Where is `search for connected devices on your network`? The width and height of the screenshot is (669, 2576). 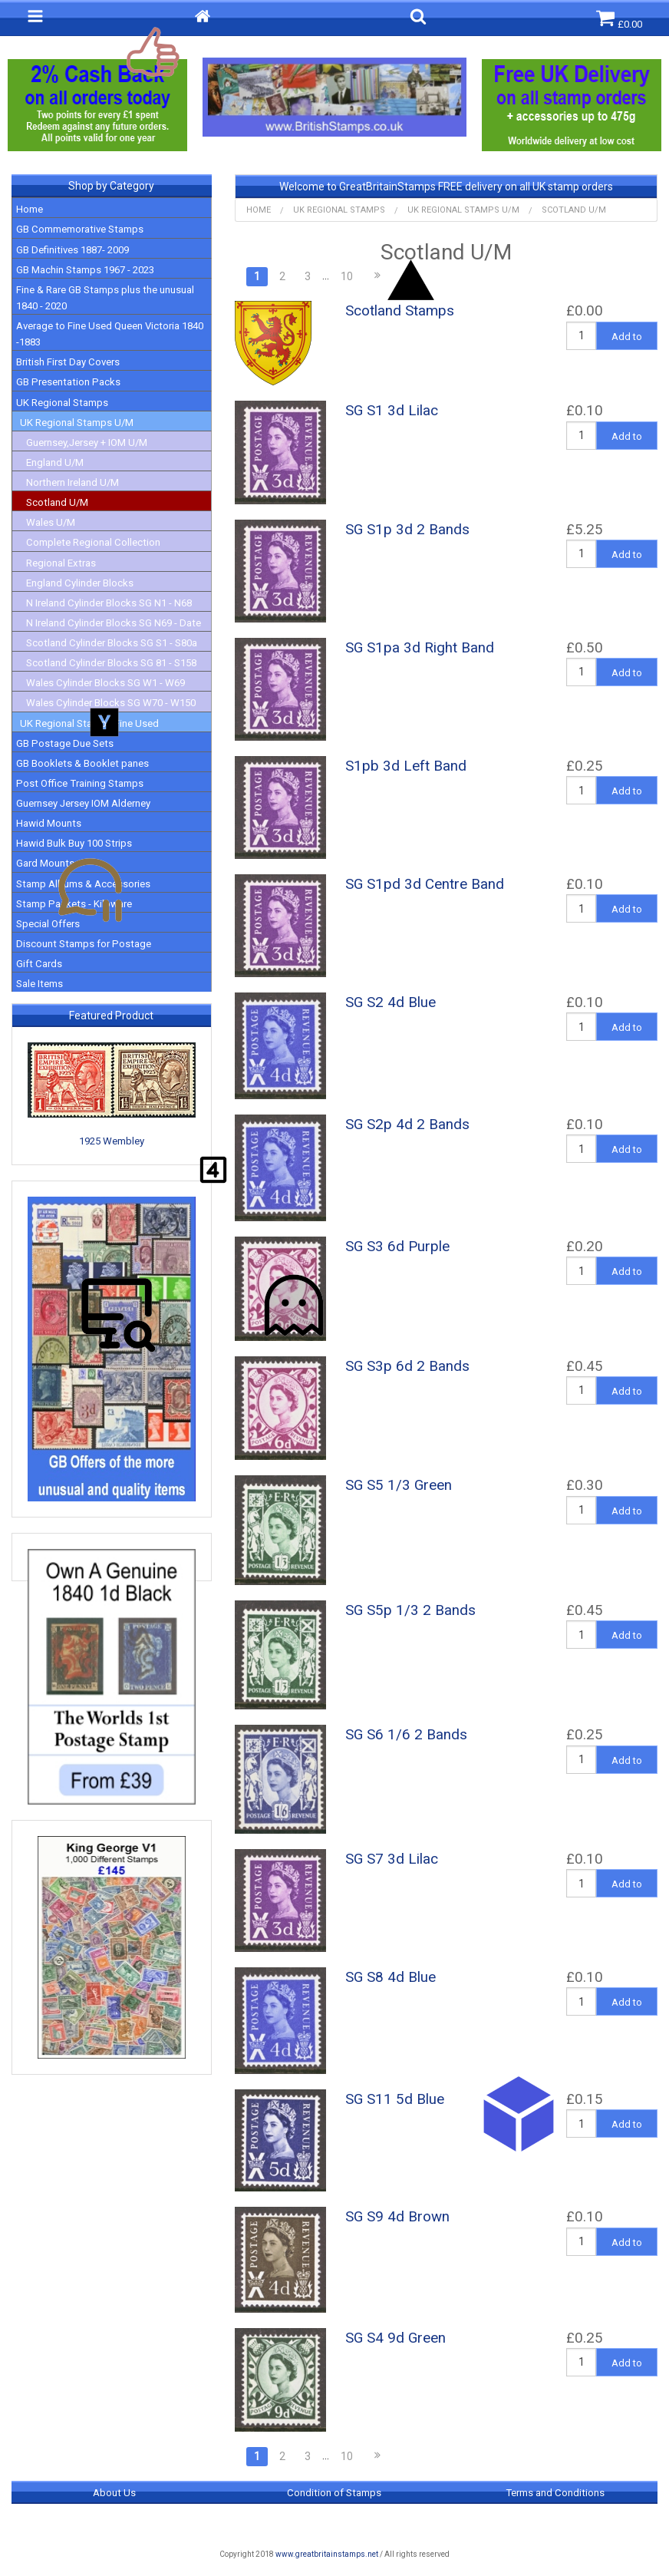 search for connected devices on your network is located at coordinates (117, 1313).